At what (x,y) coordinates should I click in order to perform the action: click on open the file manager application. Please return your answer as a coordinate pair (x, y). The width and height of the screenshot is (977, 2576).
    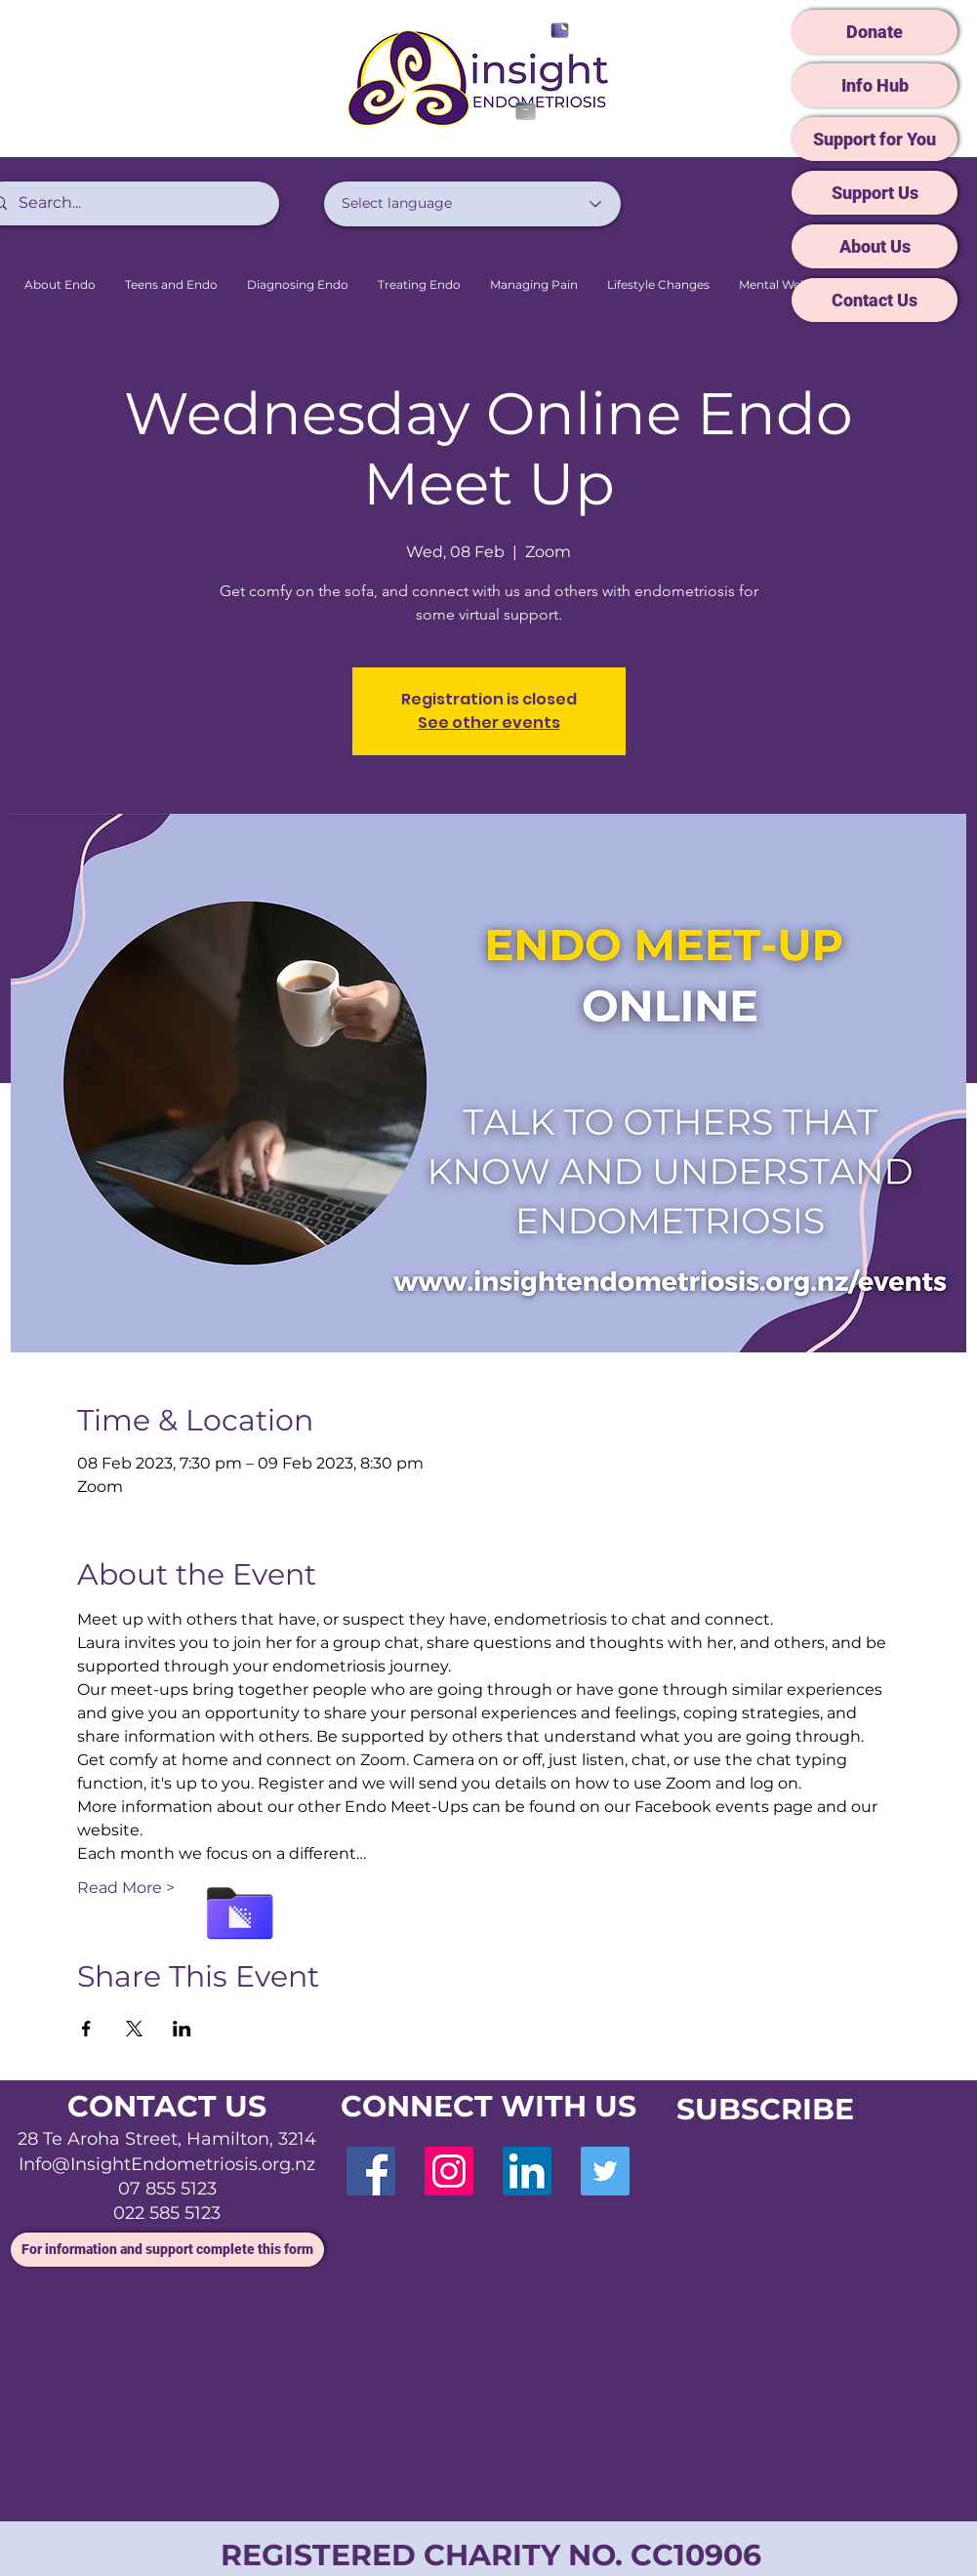
    Looking at the image, I should click on (525, 110).